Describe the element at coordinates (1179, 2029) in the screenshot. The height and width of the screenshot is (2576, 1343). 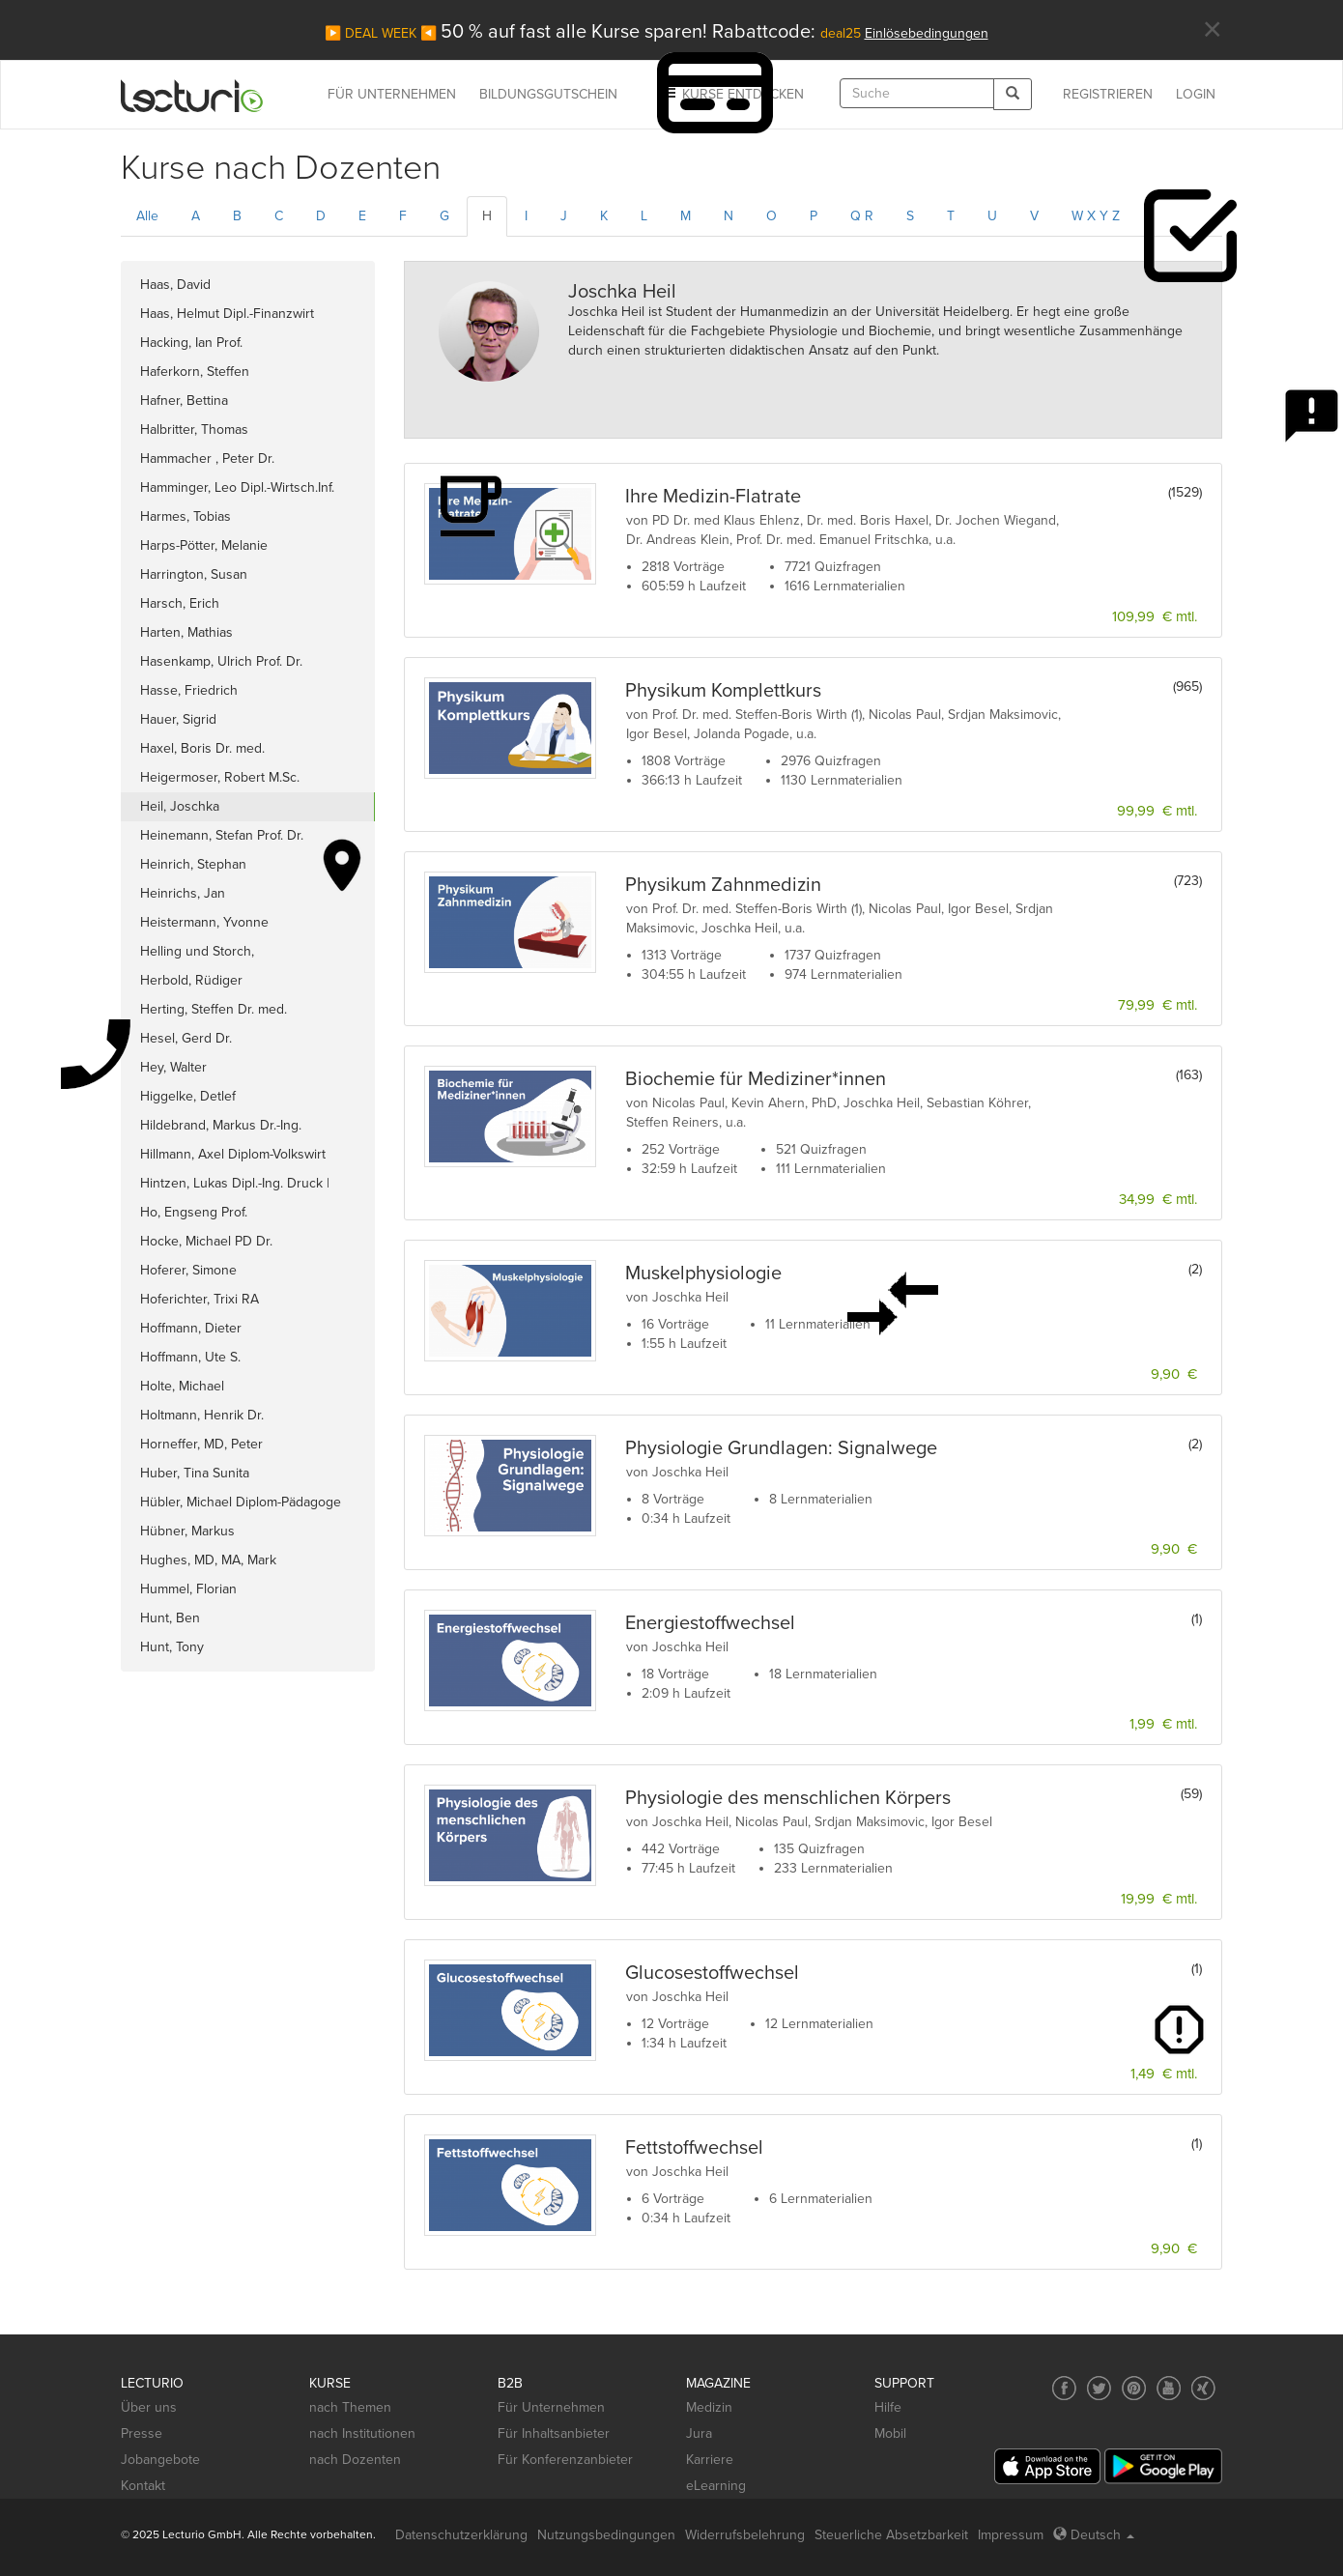
I see `indicates an email error or delivery failure` at that location.